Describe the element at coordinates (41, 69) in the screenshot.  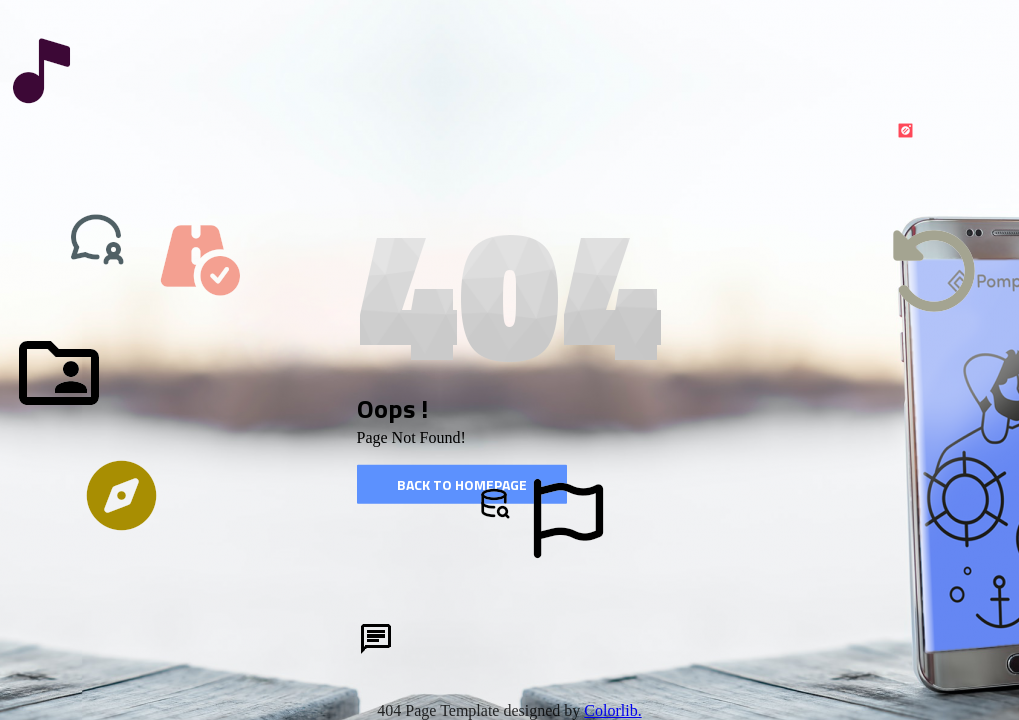
I see `open music player or audio library` at that location.